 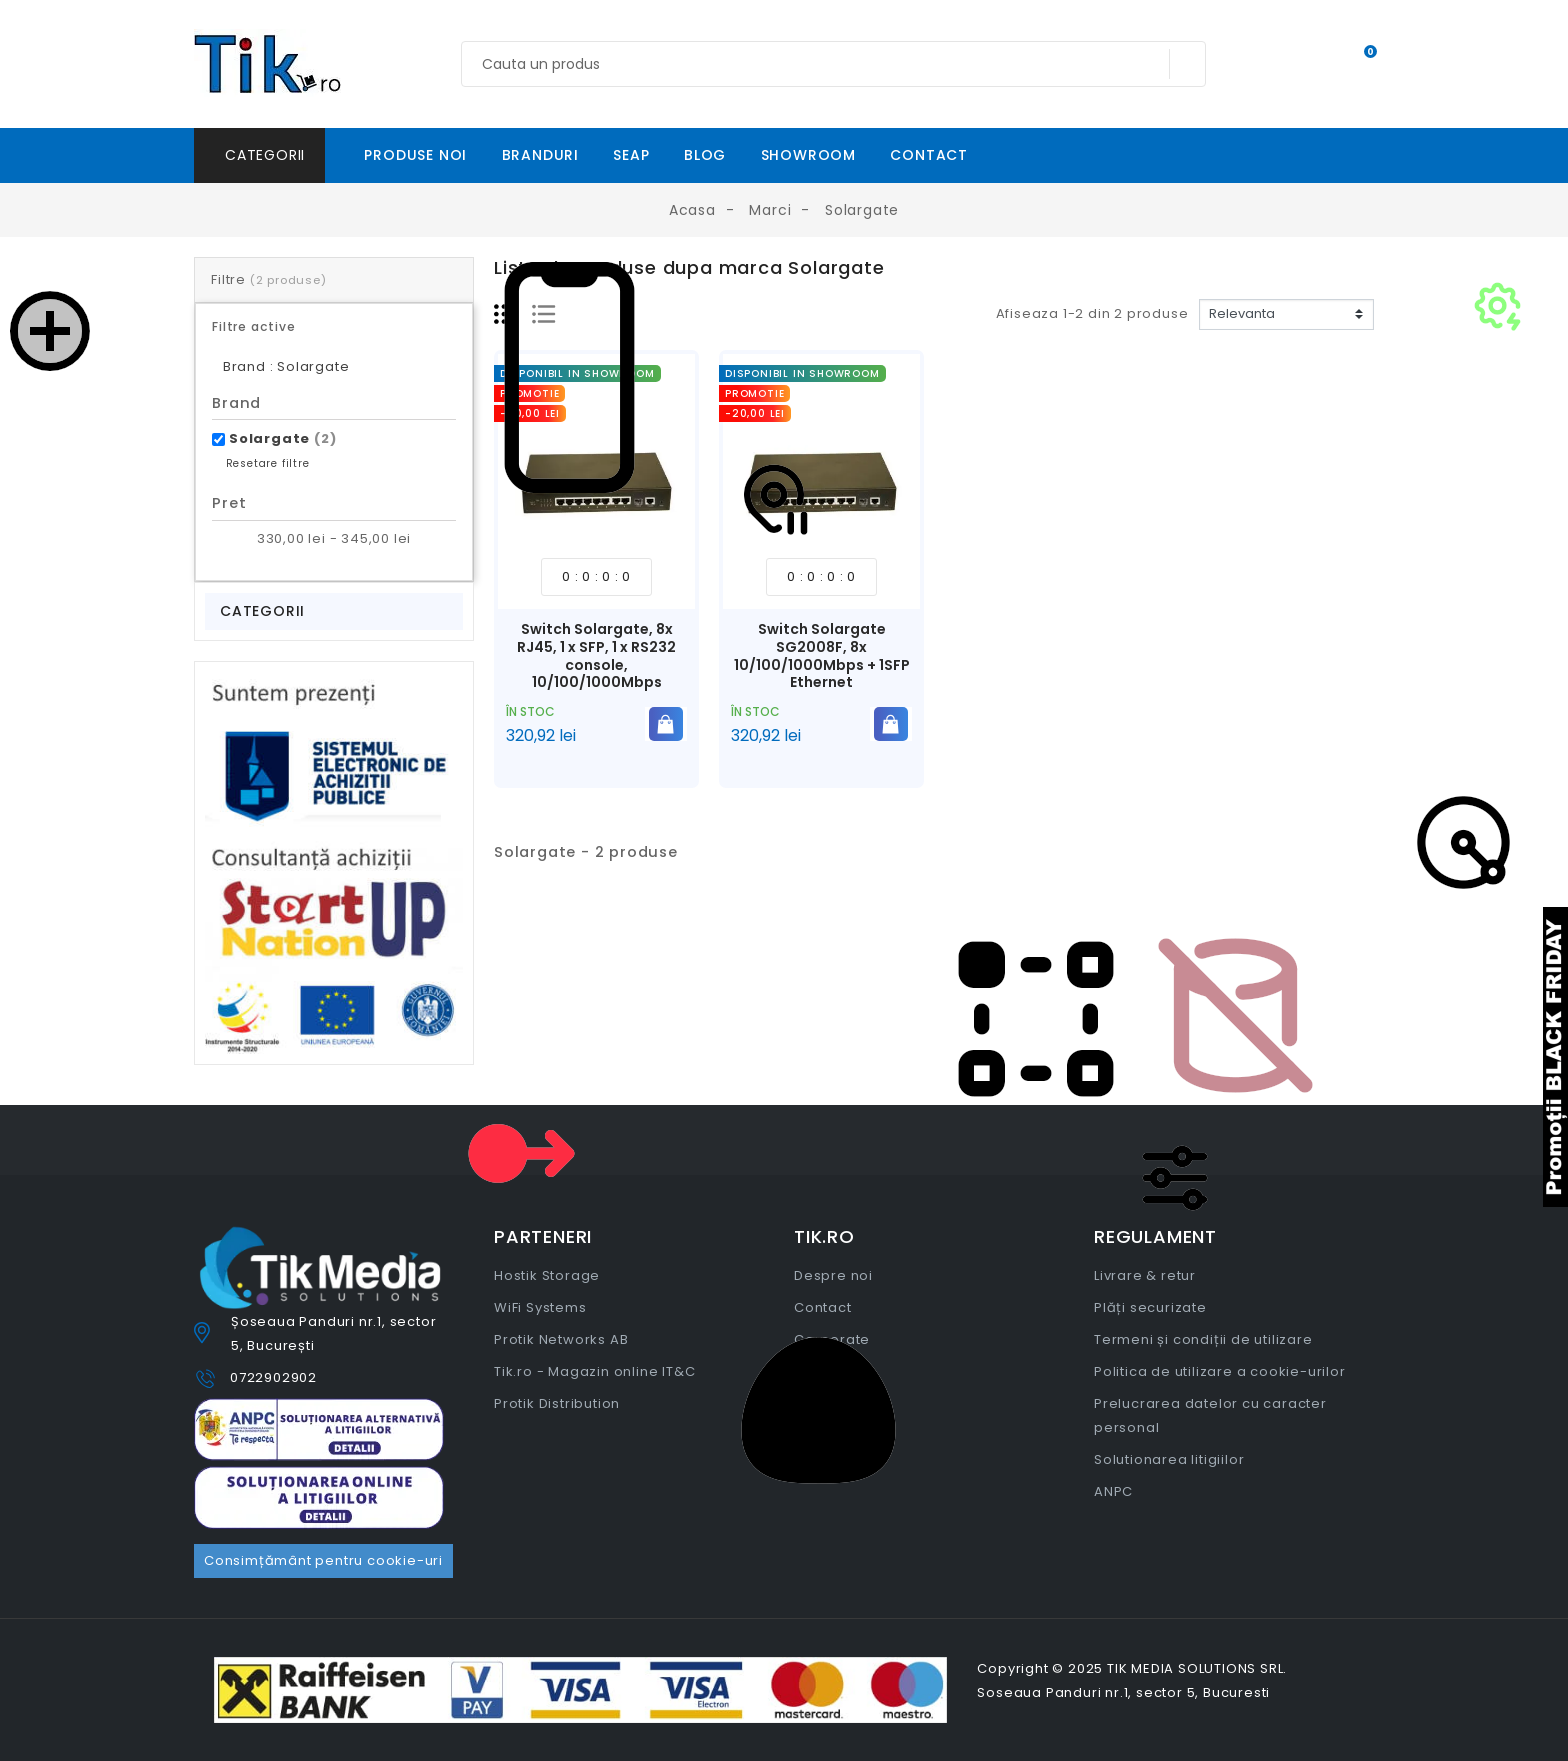 What do you see at coordinates (1235, 1015) in the screenshot?
I see `database or storage unavailable` at bounding box center [1235, 1015].